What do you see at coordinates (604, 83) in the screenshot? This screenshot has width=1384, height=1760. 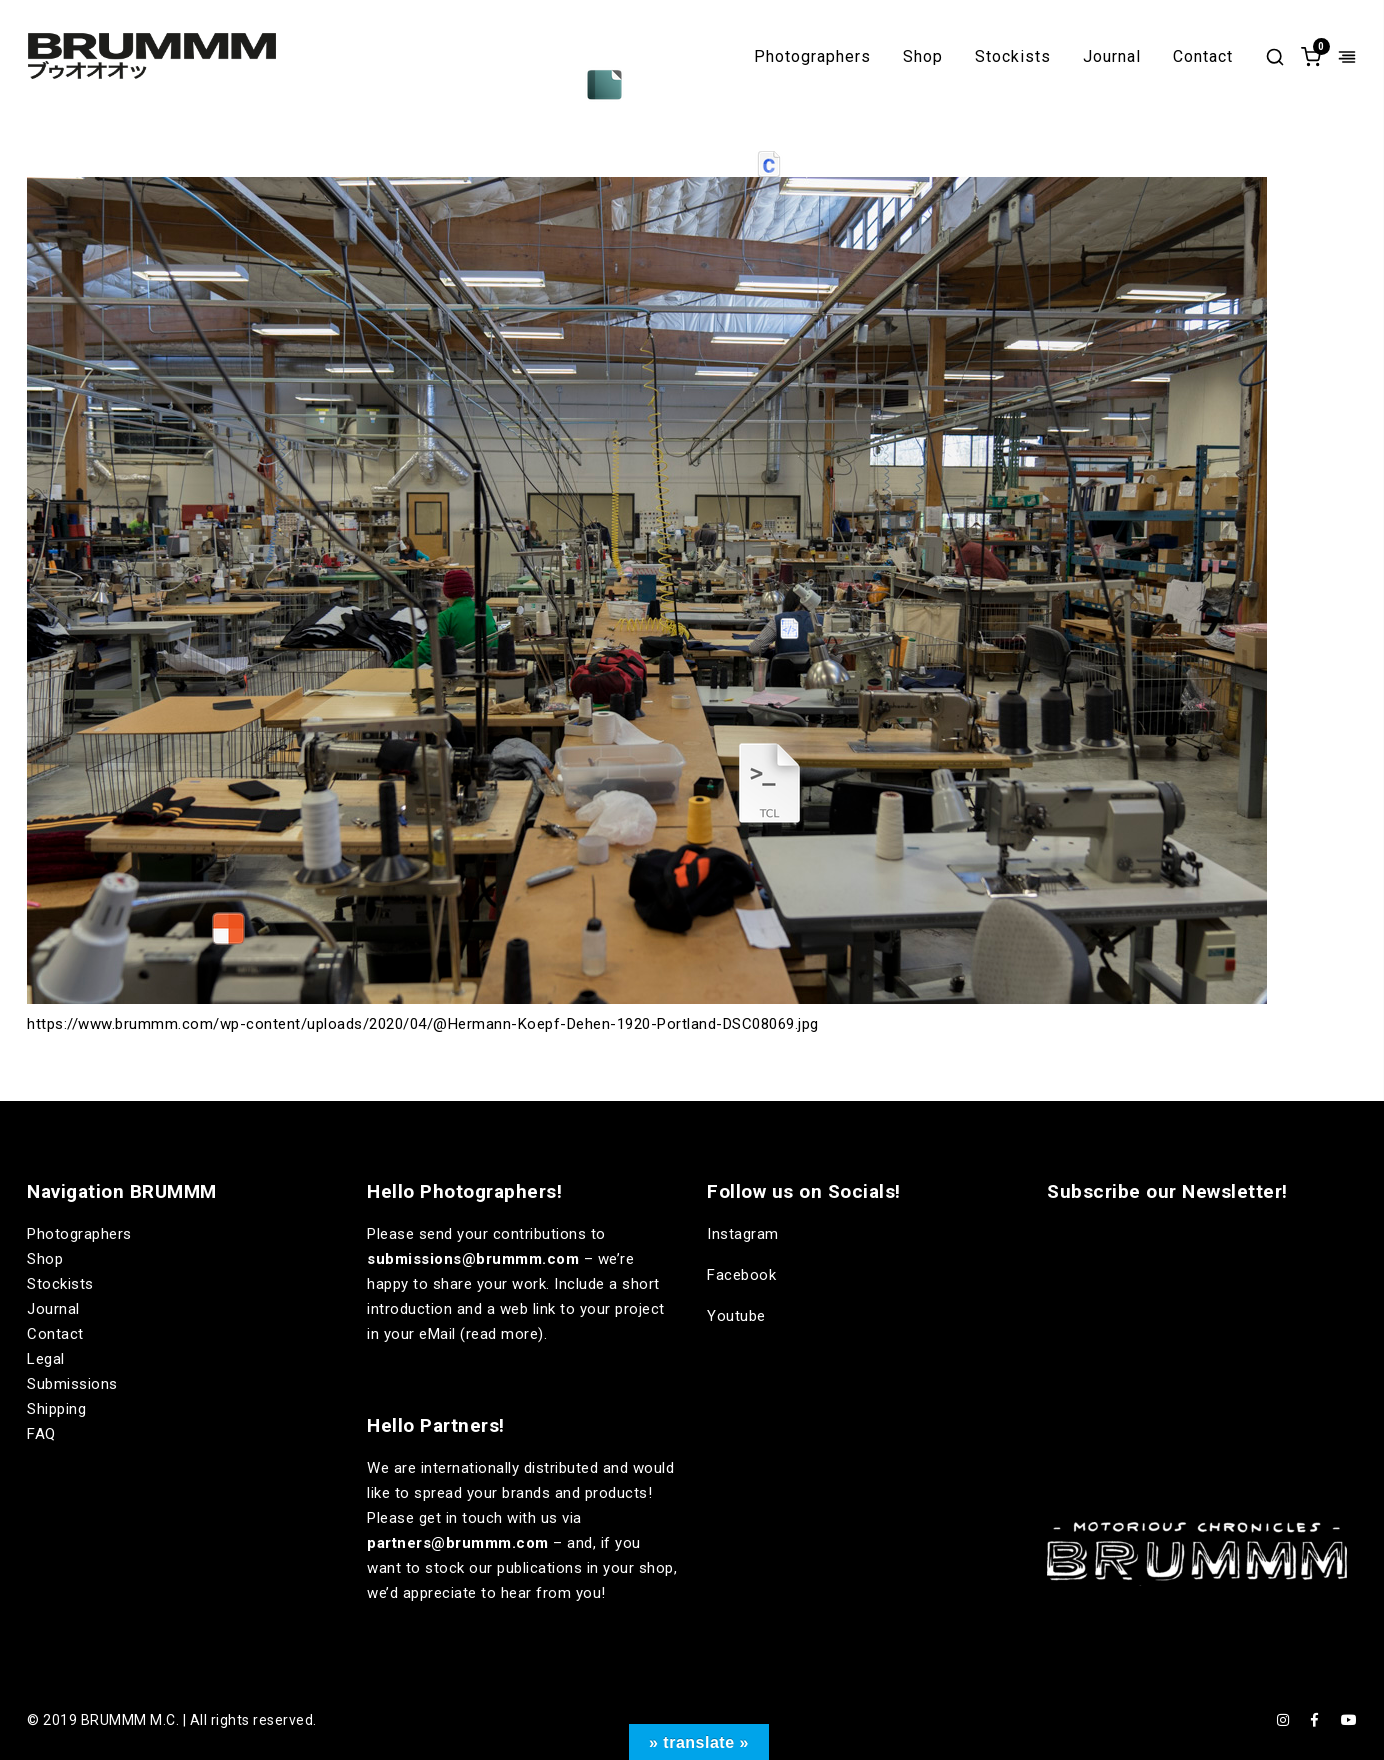 I see `change desktop wallpaper settings` at bounding box center [604, 83].